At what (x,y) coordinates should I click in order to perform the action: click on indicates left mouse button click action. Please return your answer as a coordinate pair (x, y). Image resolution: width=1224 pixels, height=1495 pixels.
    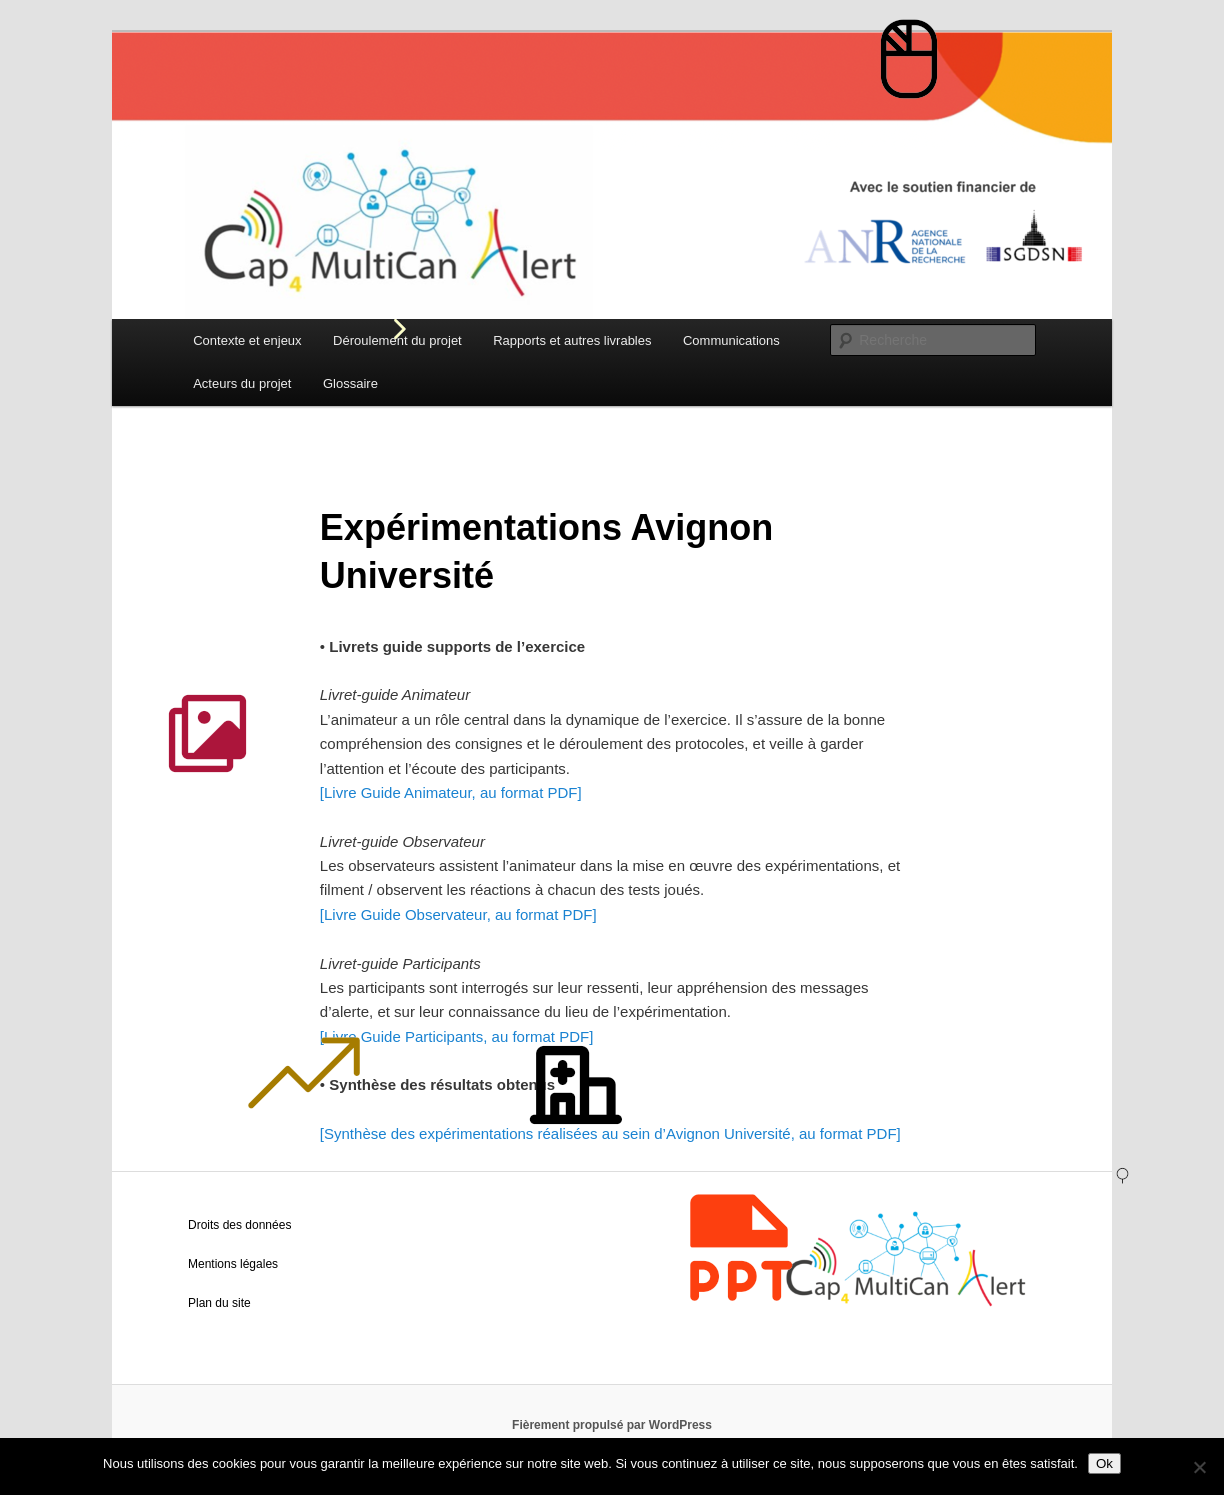
    Looking at the image, I should click on (909, 59).